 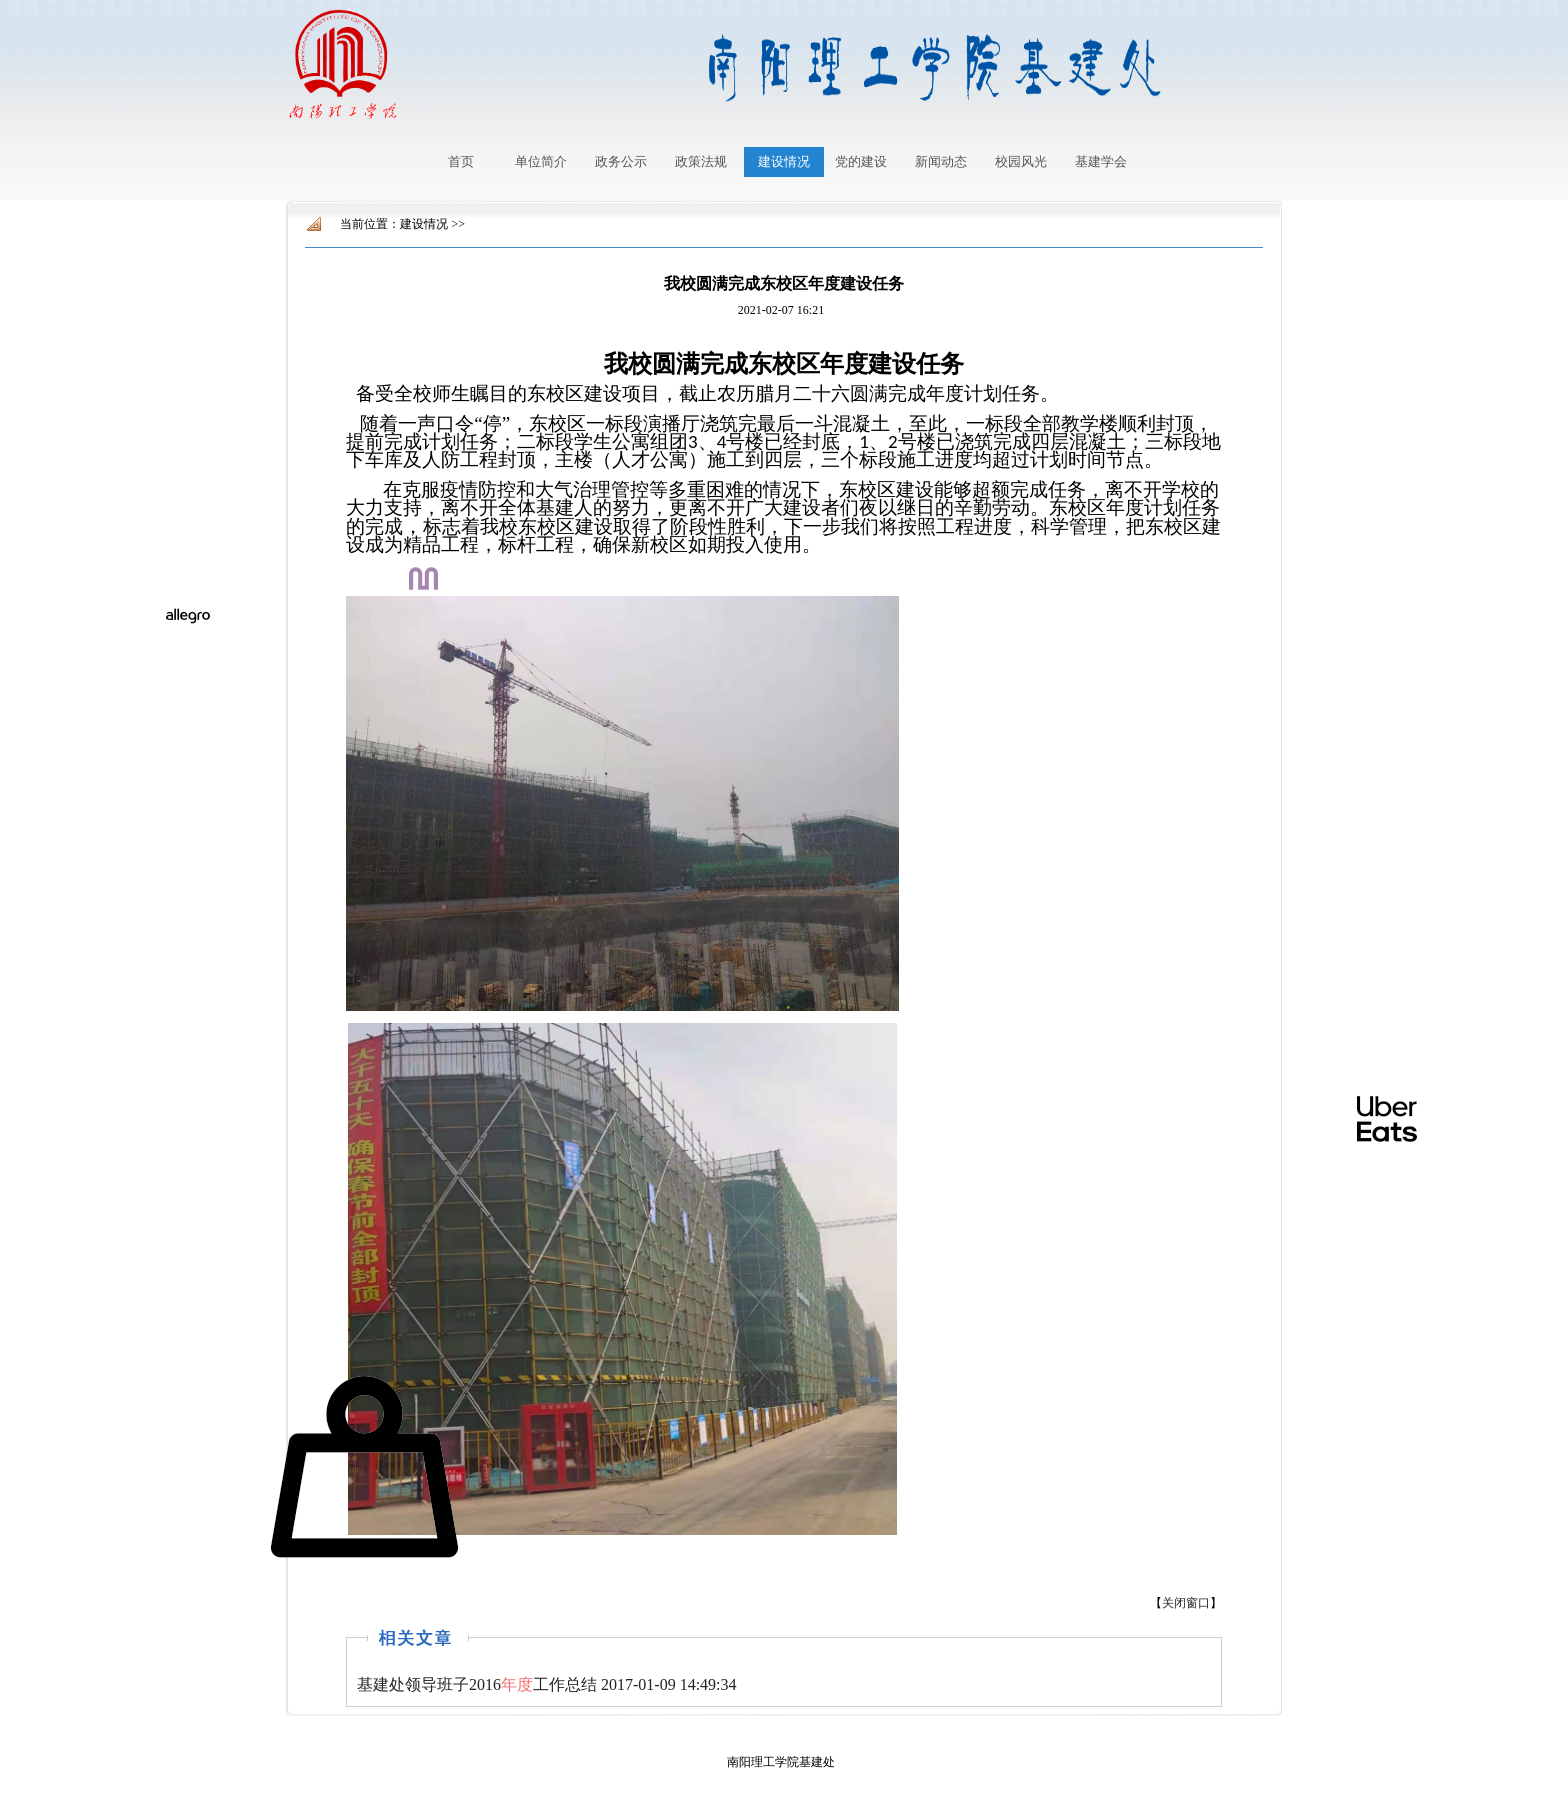 I want to click on visit the allegro e-commerce platform, so click(x=188, y=616).